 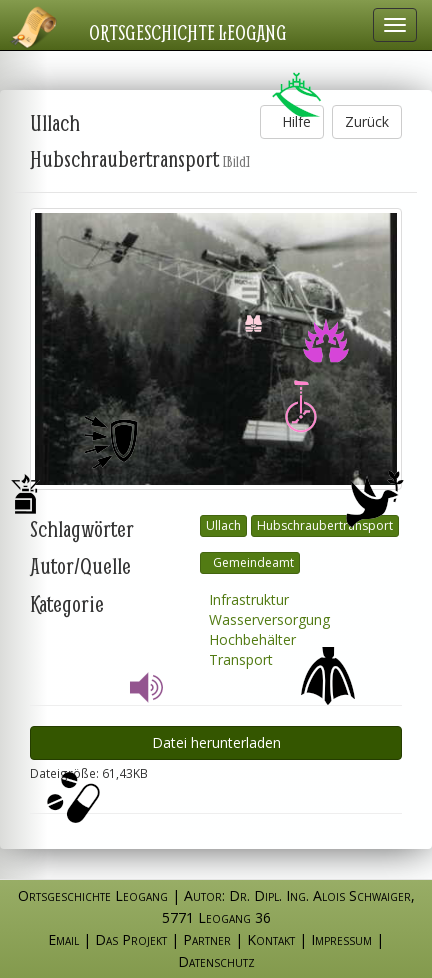 I want to click on indicates active protection or defense mode, so click(x=111, y=441).